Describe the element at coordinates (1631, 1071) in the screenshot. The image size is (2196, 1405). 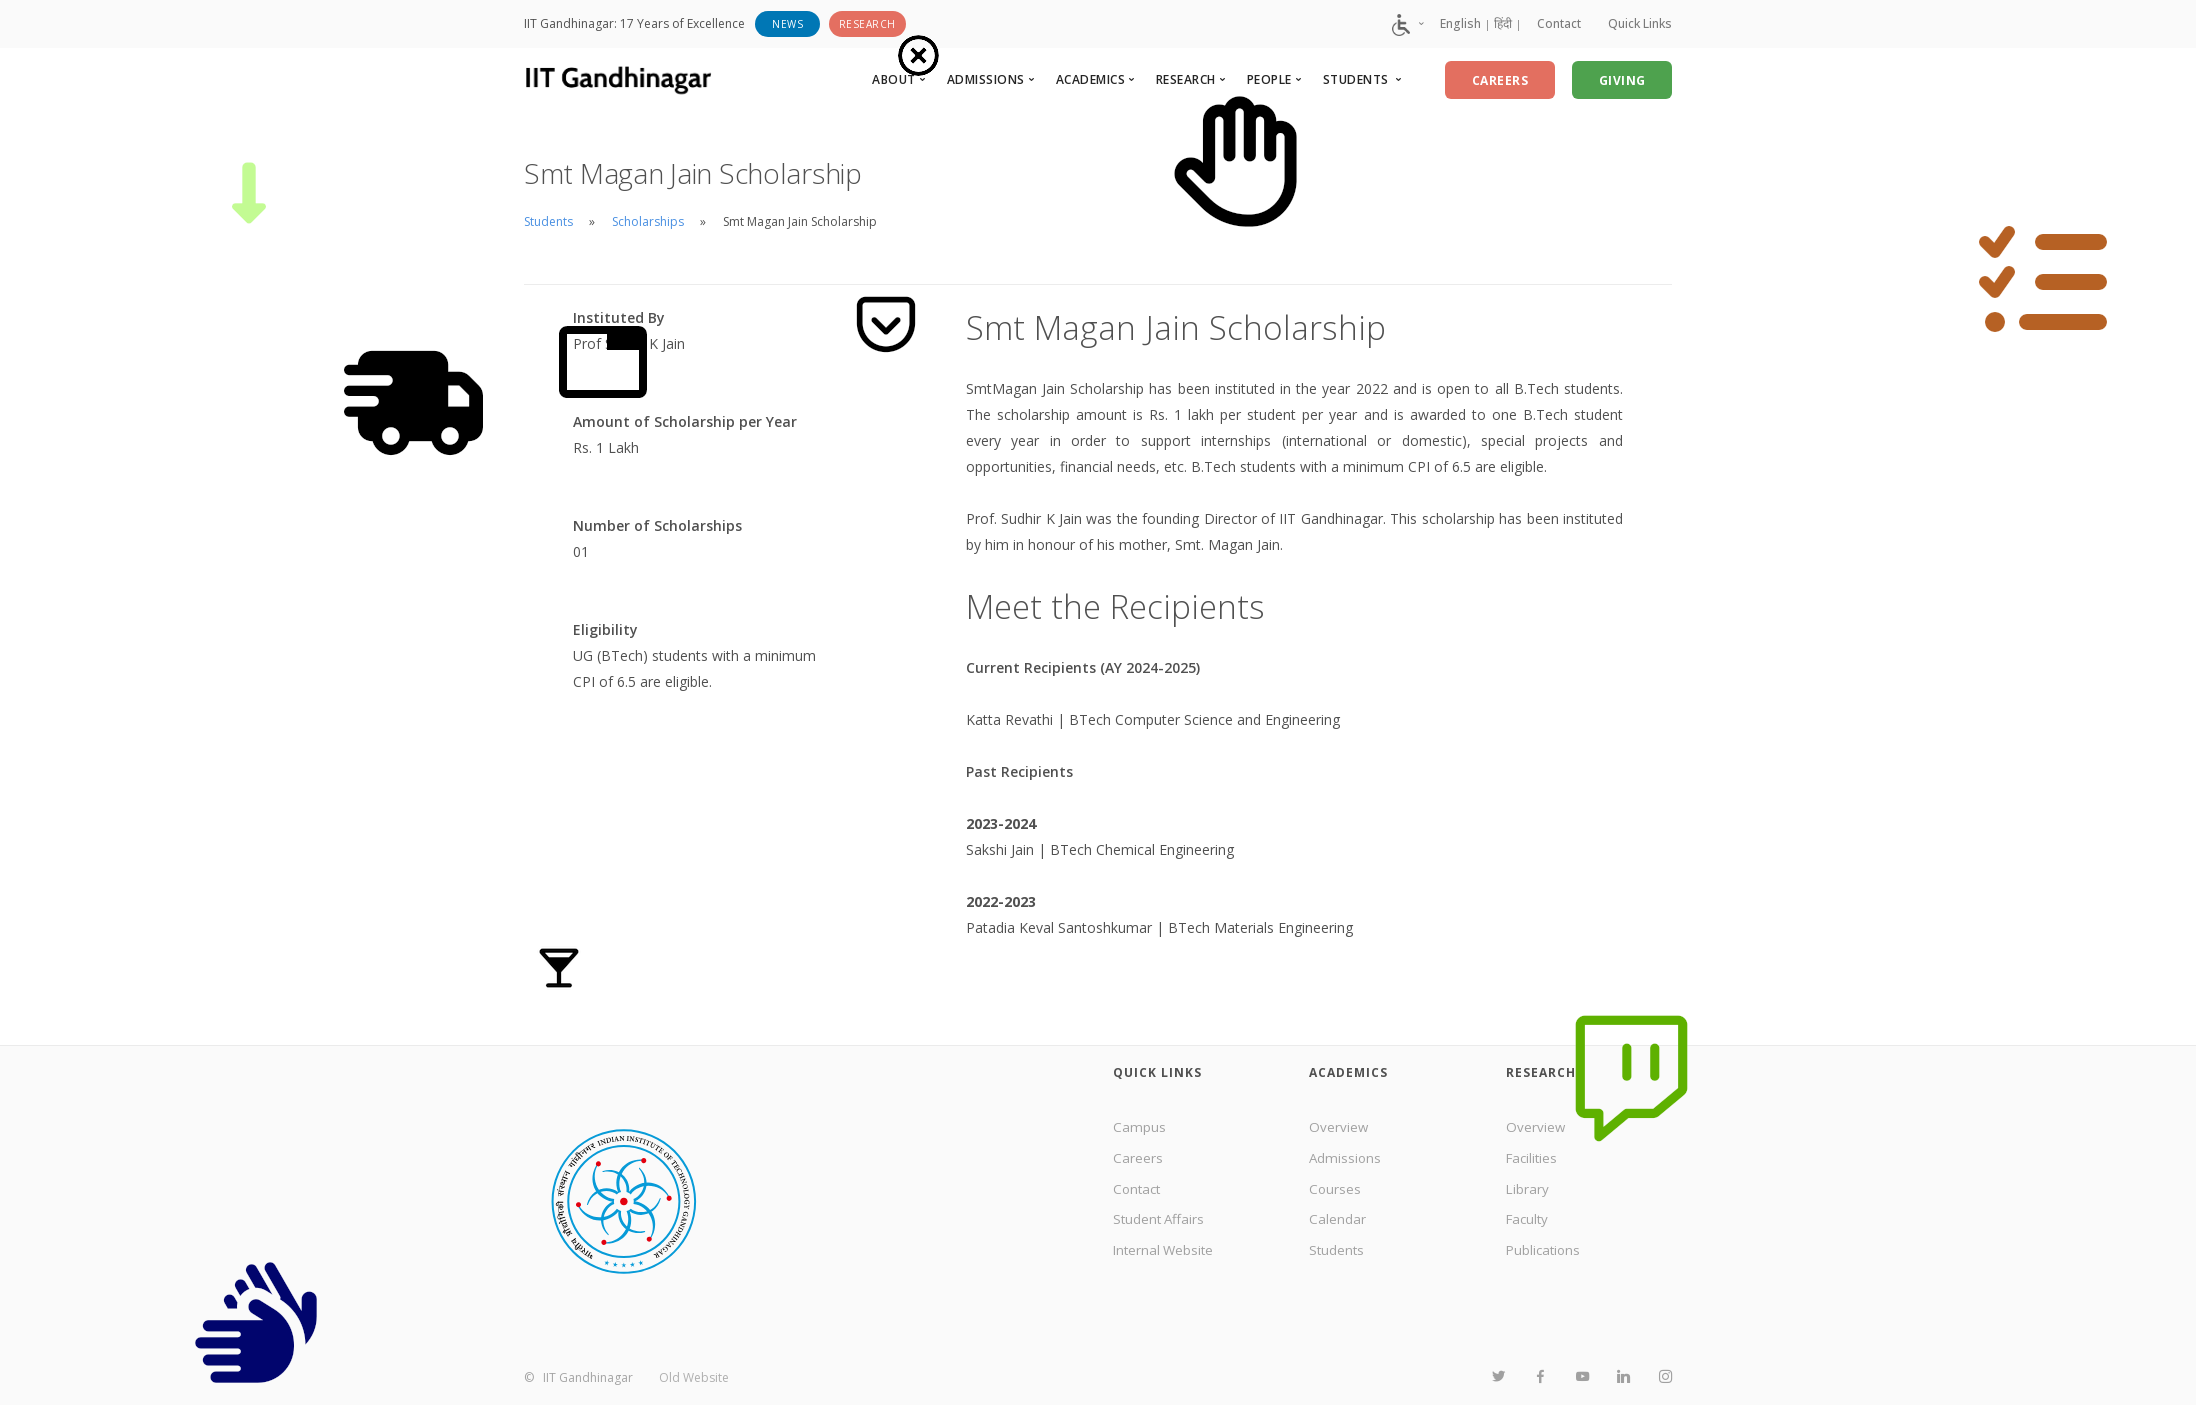
I see `open Twitch app` at that location.